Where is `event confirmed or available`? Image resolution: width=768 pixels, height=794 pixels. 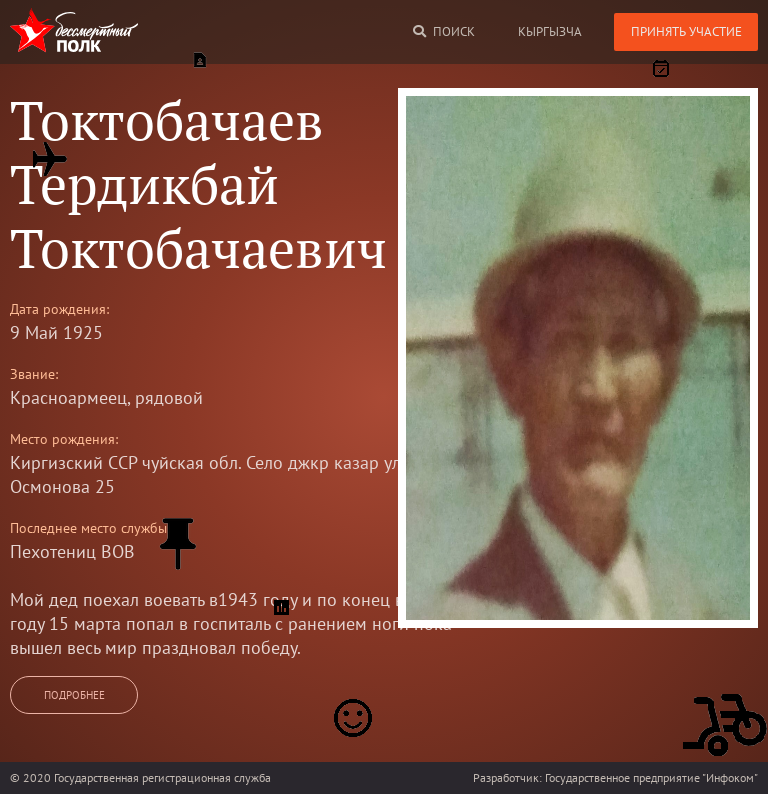 event confirmed or available is located at coordinates (661, 69).